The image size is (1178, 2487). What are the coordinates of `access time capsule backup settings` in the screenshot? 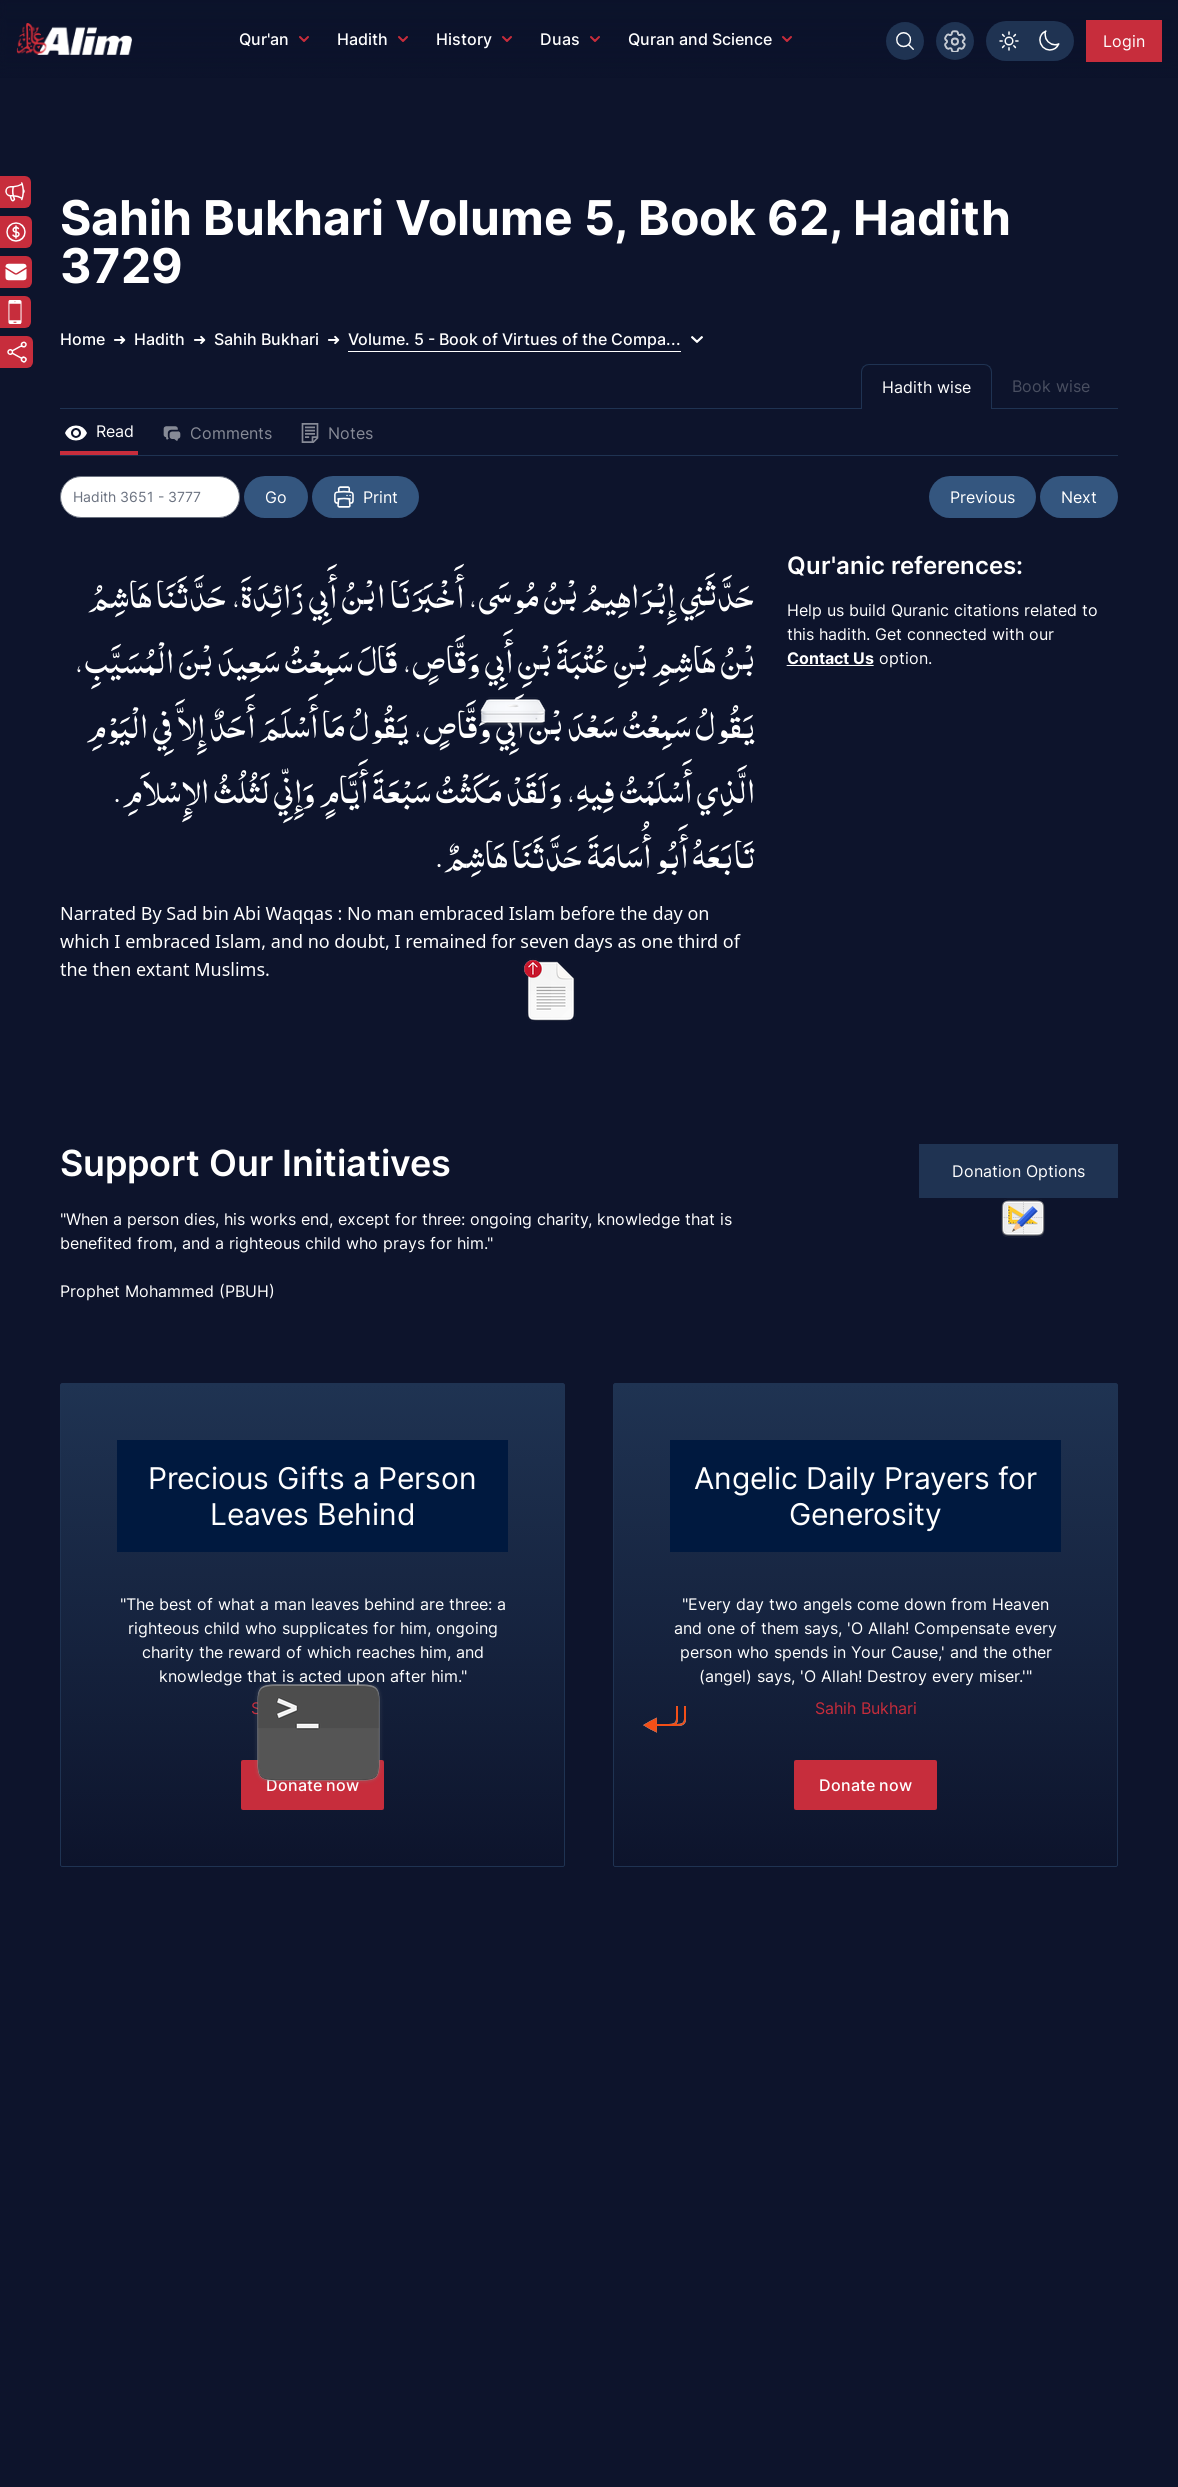 It's located at (513, 707).